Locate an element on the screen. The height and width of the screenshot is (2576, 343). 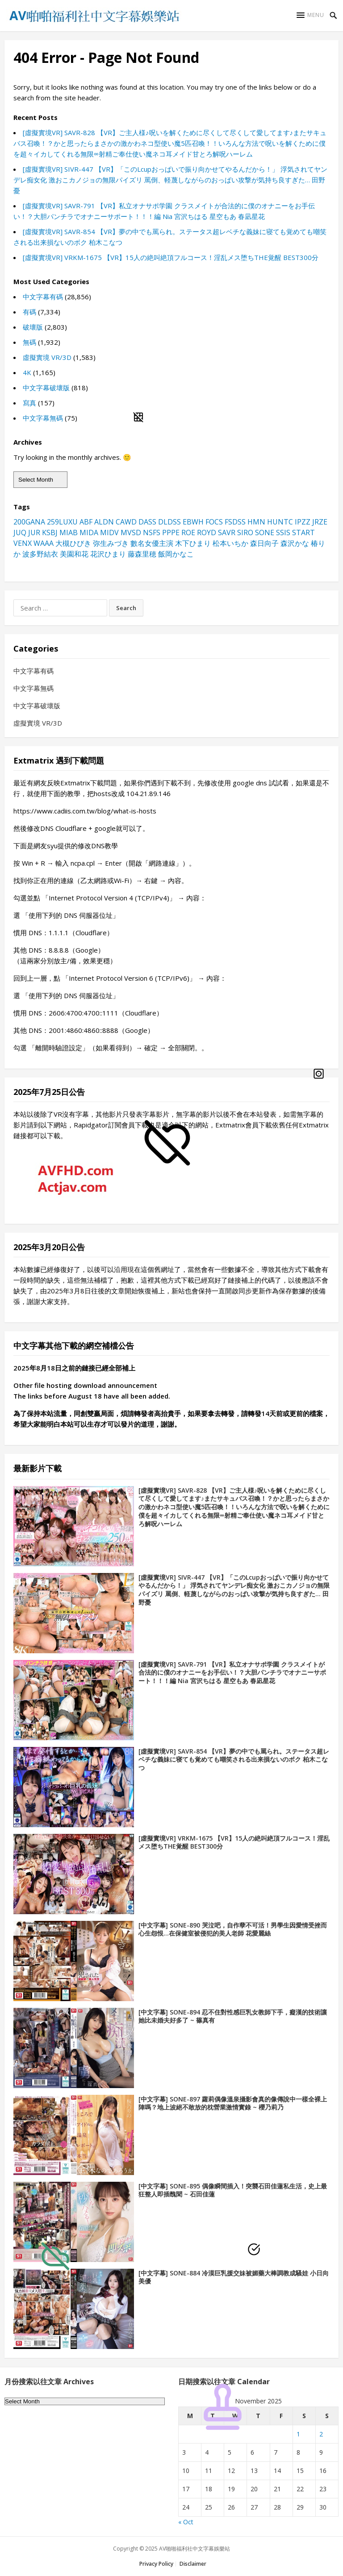
task or action completed successfully is located at coordinates (254, 2249).